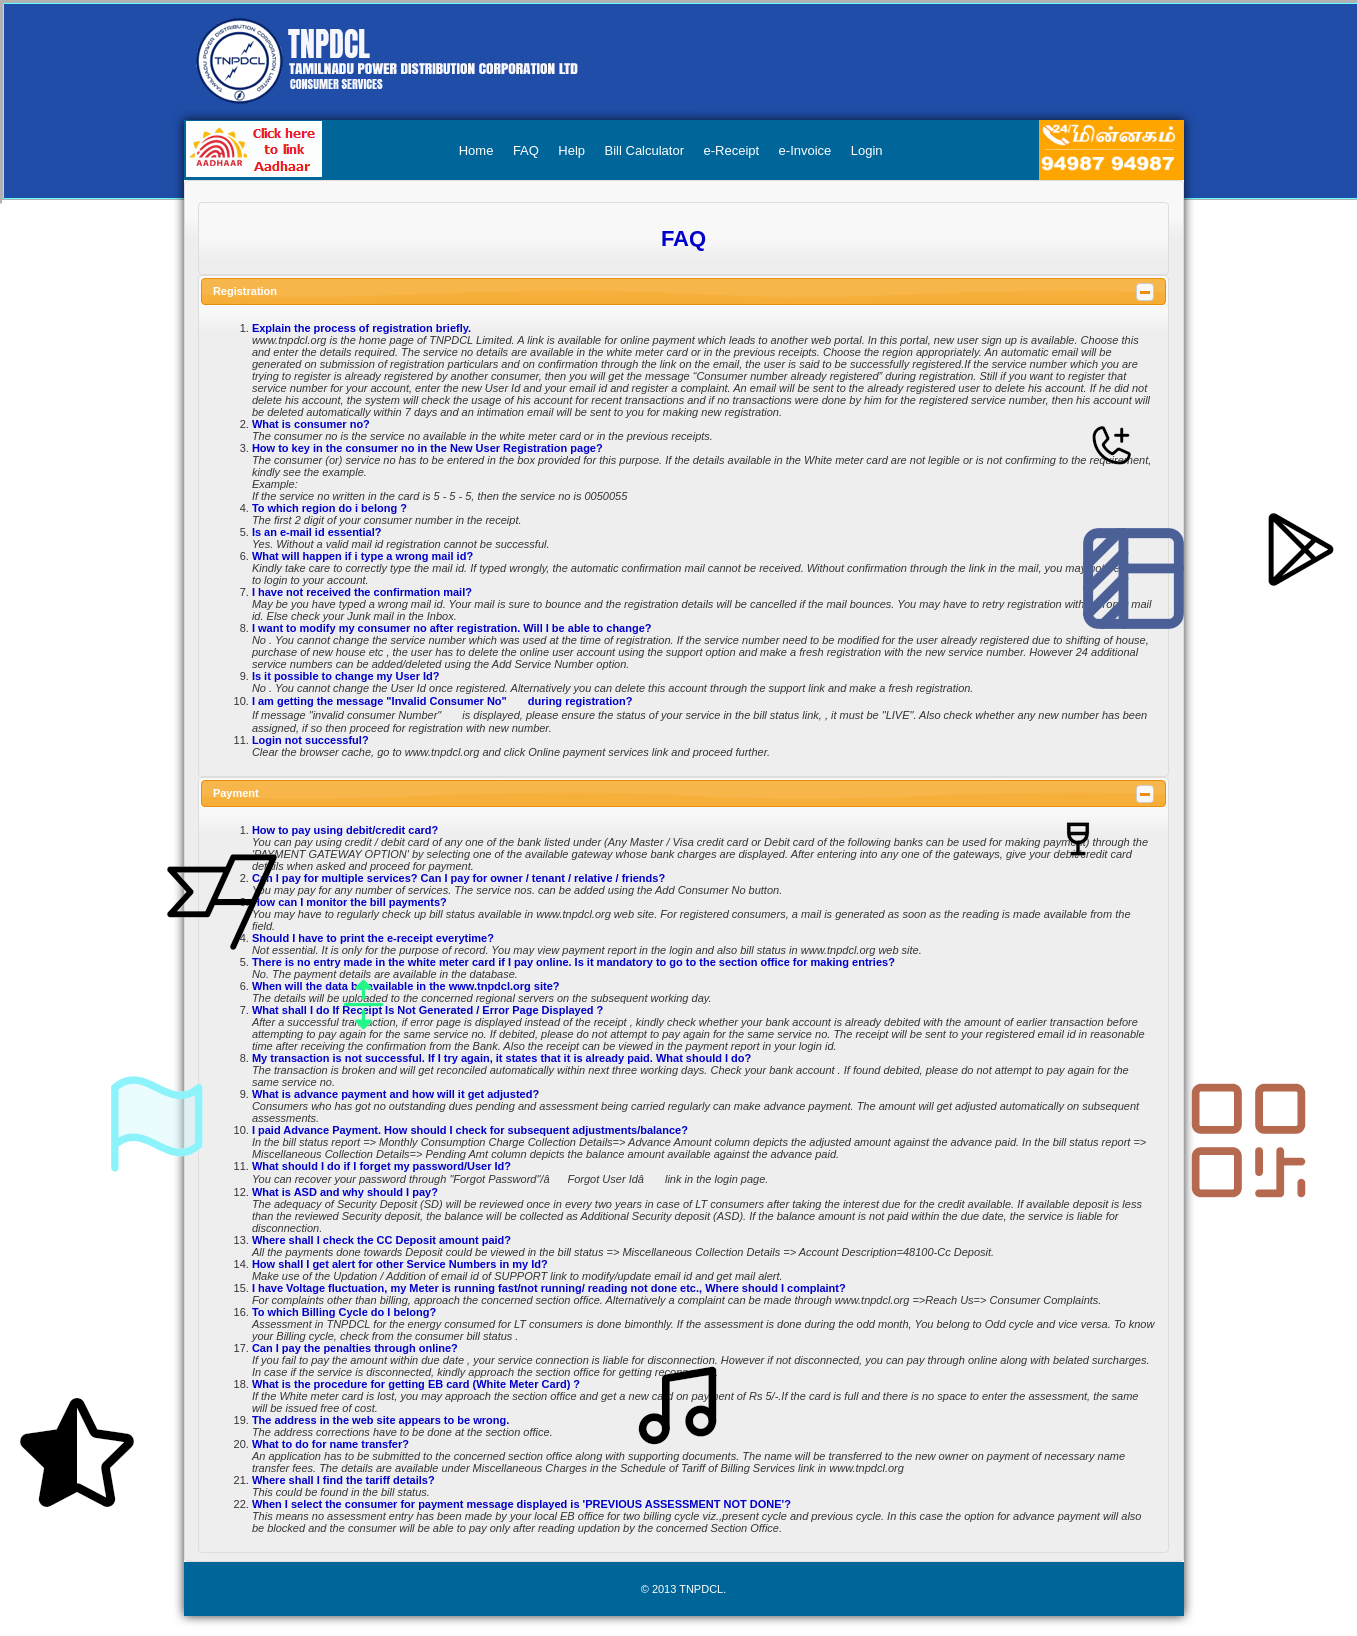 The image size is (1357, 1636). I want to click on find nearby wine bars or restaurants, so click(1078, 839).